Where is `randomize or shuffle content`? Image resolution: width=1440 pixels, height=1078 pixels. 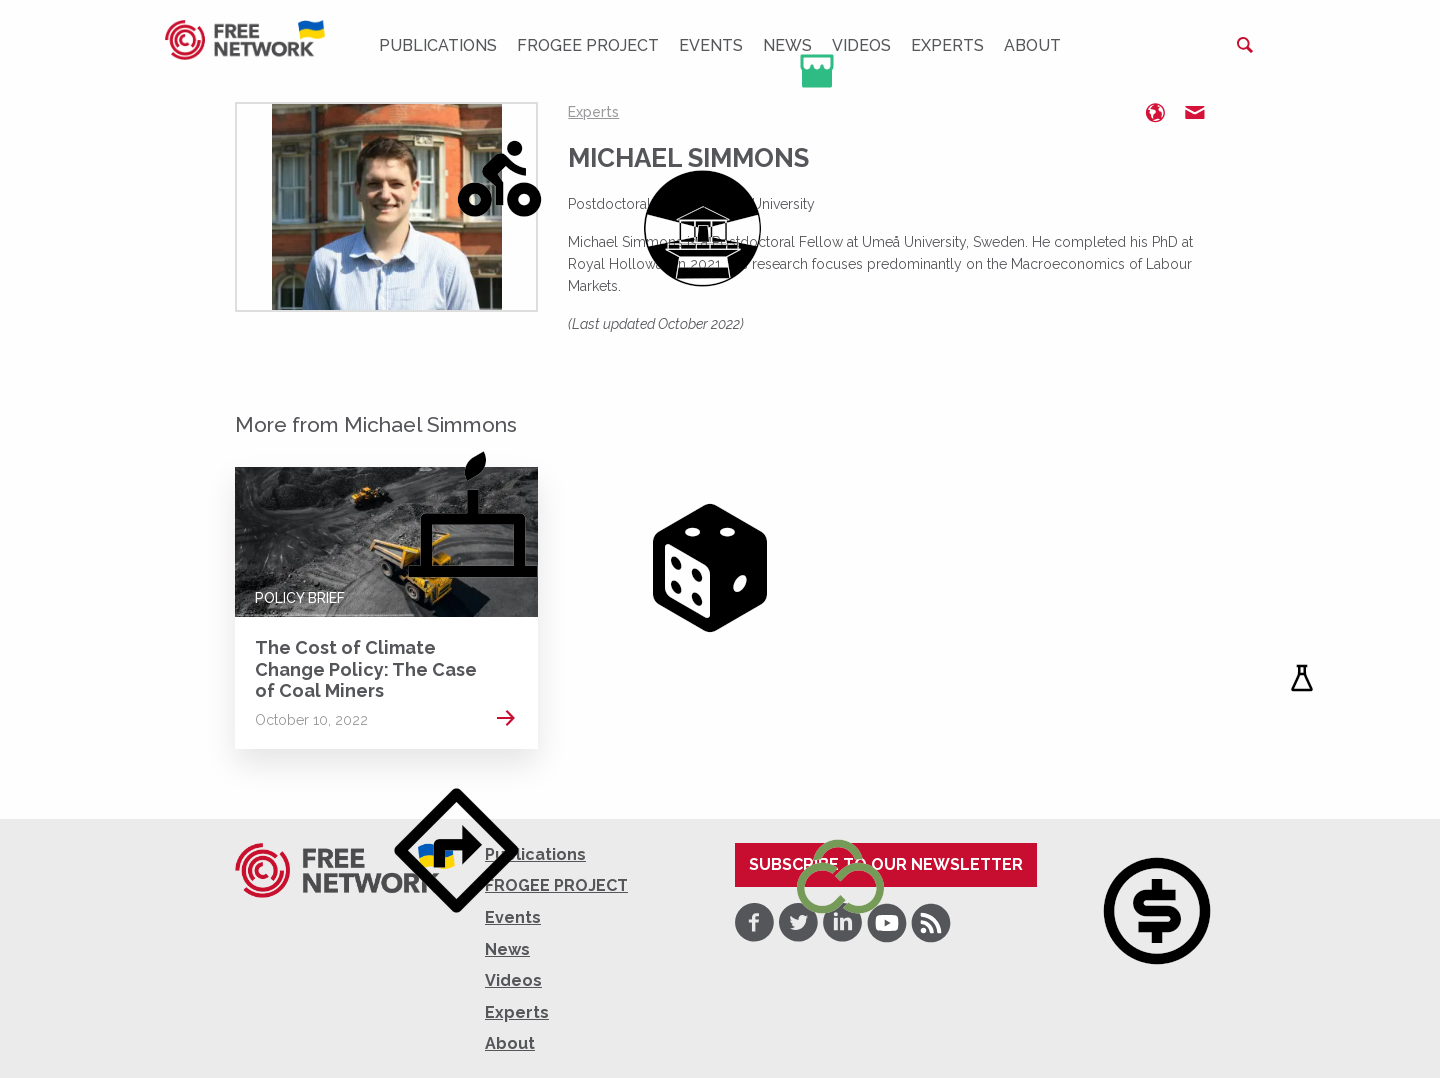 randomize or shuffle content is located at coordinates (710, 568).